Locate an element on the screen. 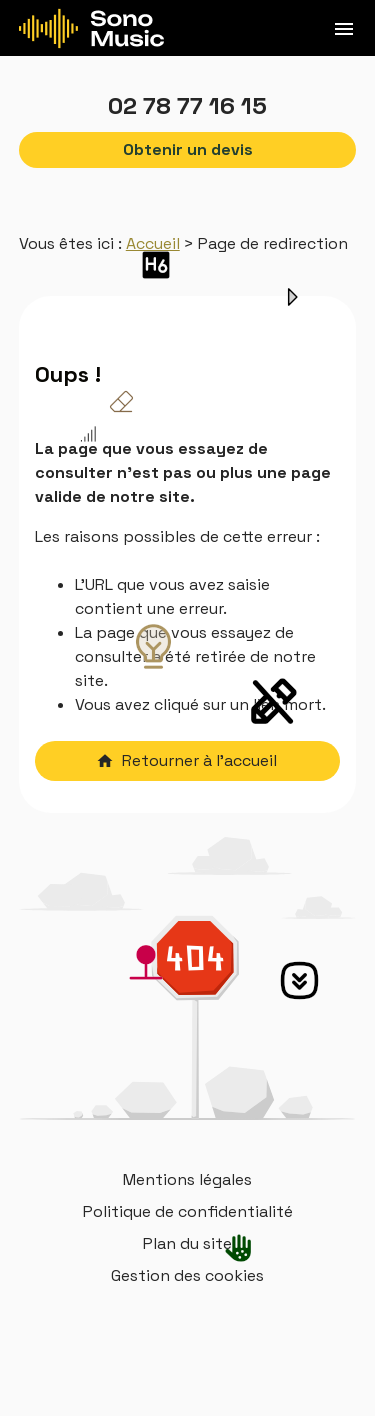 Image resolution: width=375 pixels, height=1416 pixels. navigate to the next item or screen is located at coordinates (292, 297).